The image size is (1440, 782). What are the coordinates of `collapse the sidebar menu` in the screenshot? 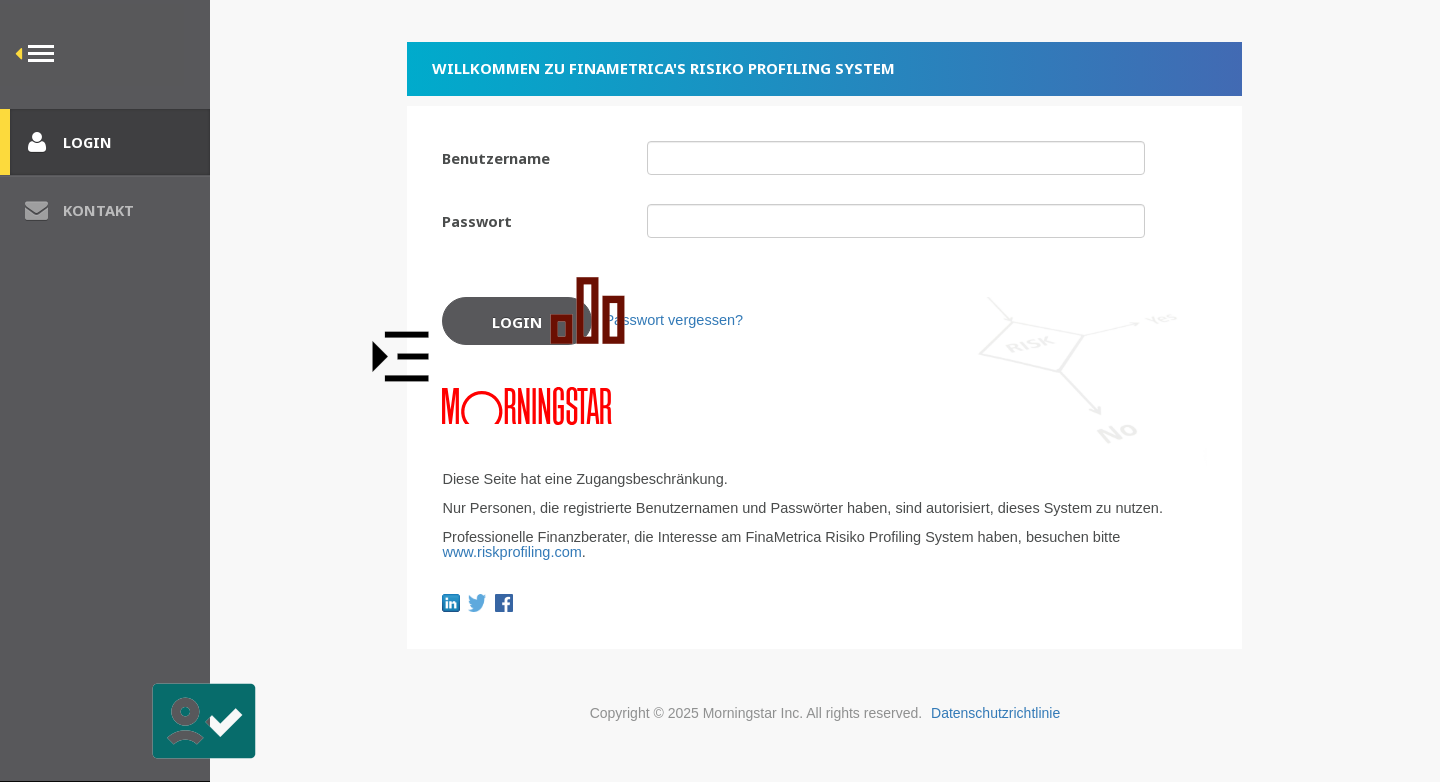 It's located at (400, 356).